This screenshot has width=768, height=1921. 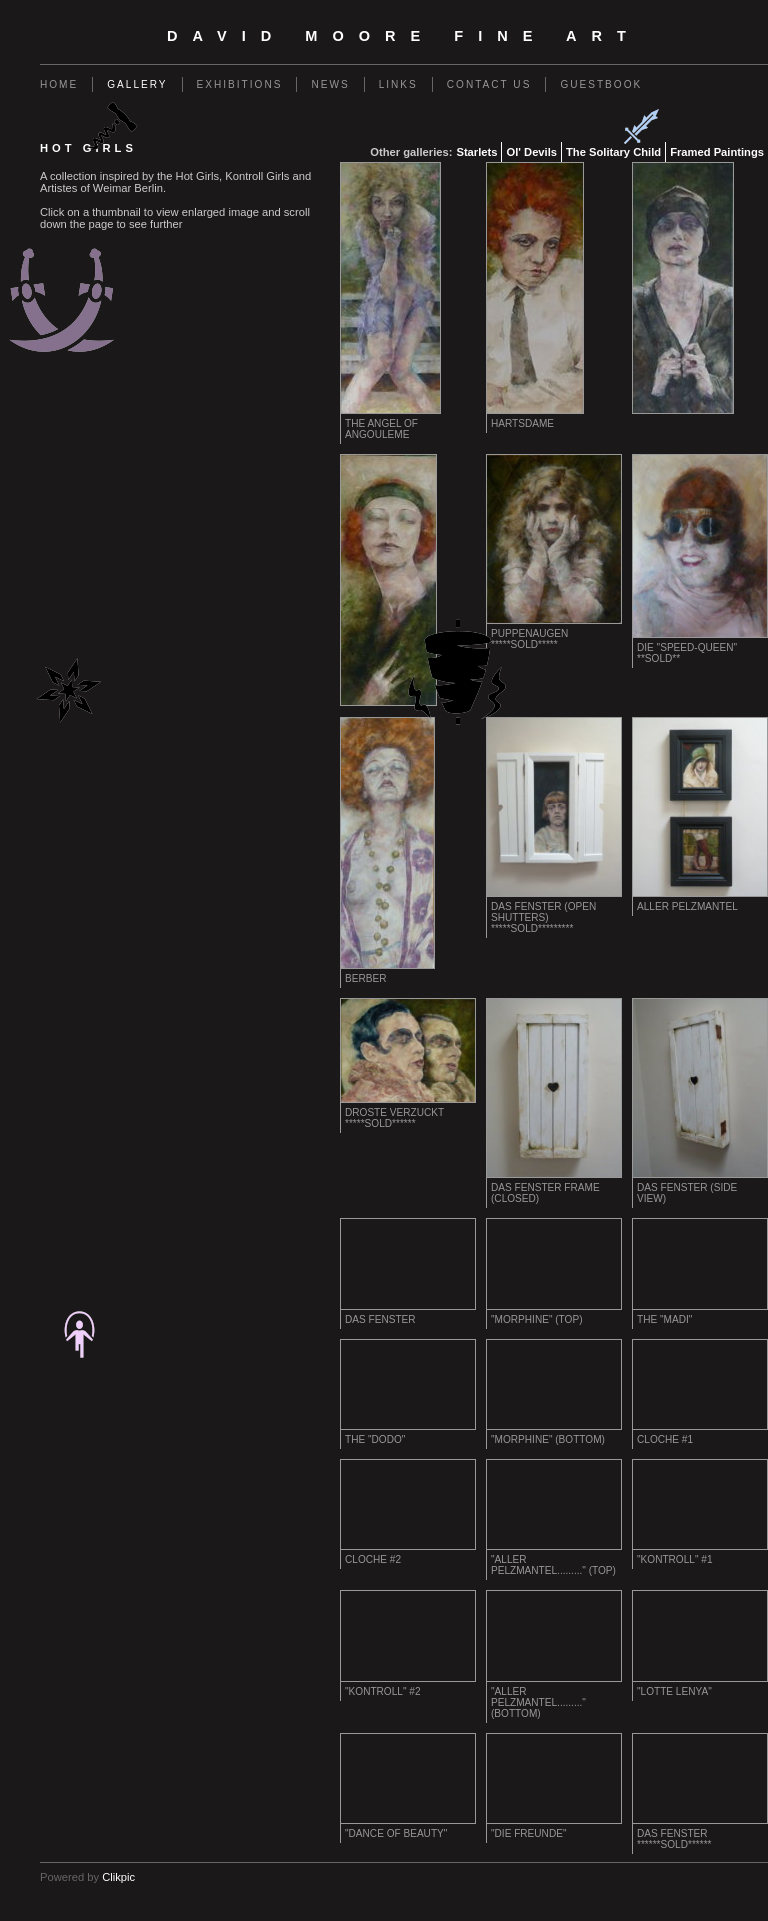 I want to click on wine or beverage tool in a kitchen app, so click(x=112, y=125).